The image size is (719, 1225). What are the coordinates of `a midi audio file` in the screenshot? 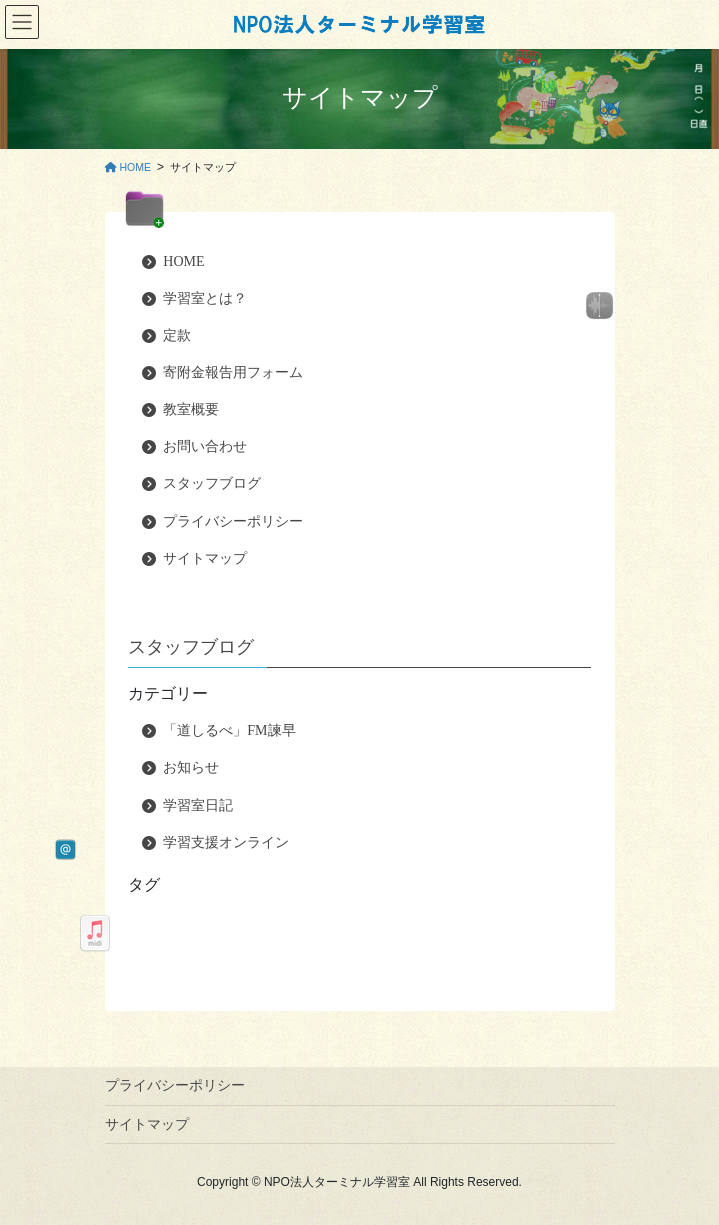 It's located at (95, 933).